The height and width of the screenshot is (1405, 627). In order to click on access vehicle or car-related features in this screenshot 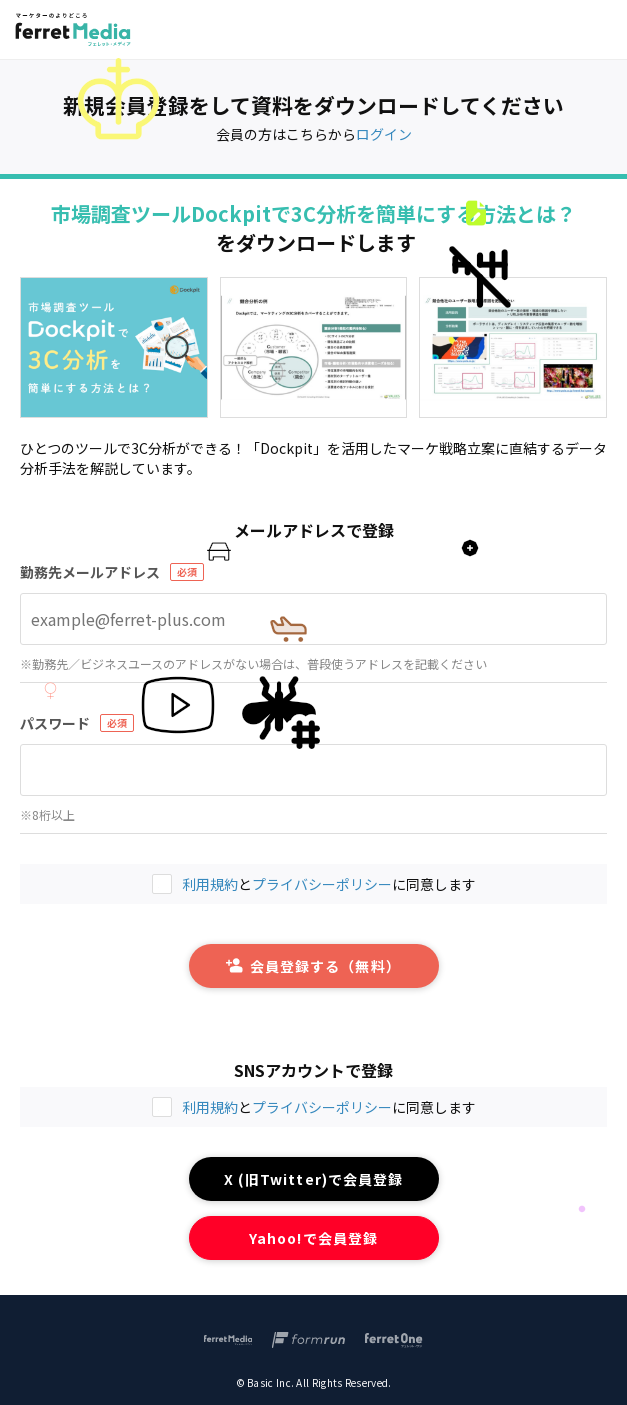, I will do `click(219, 552)`.